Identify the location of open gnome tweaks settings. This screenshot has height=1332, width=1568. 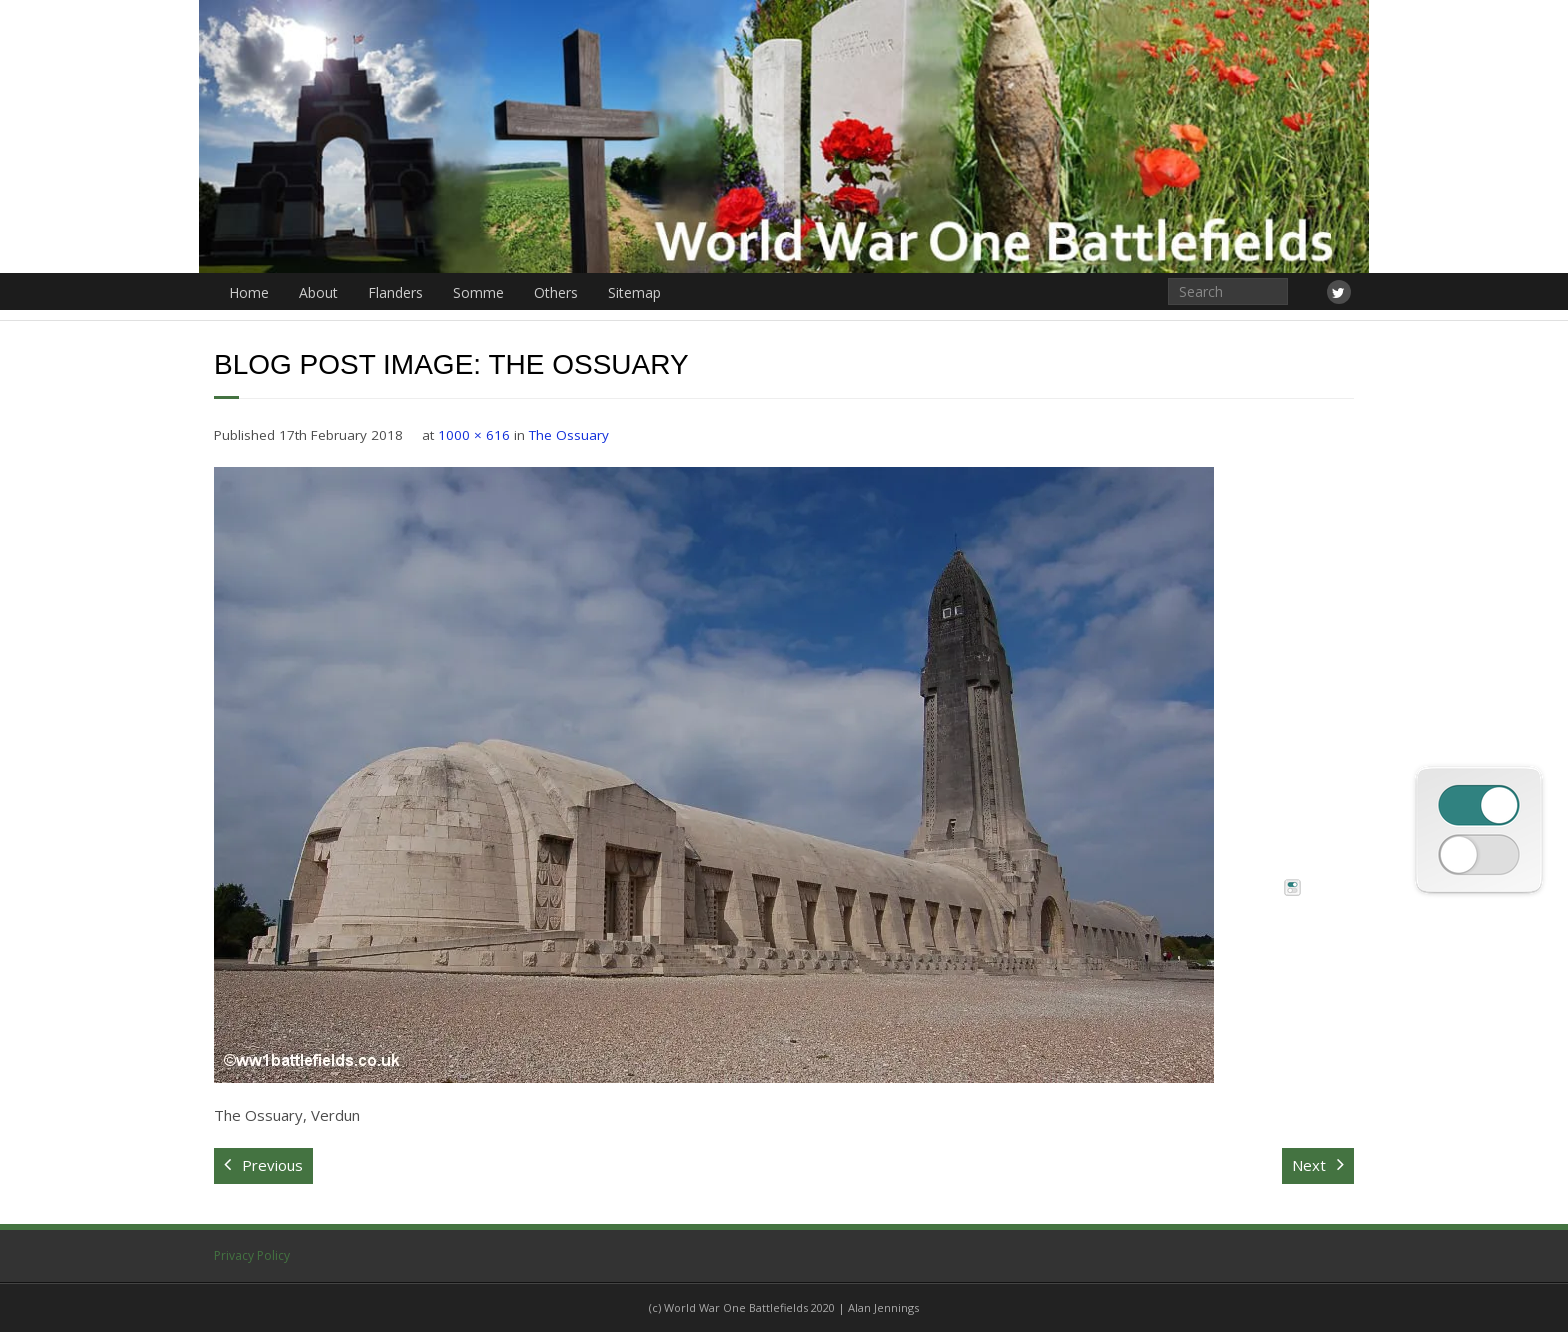
(1292, 887).